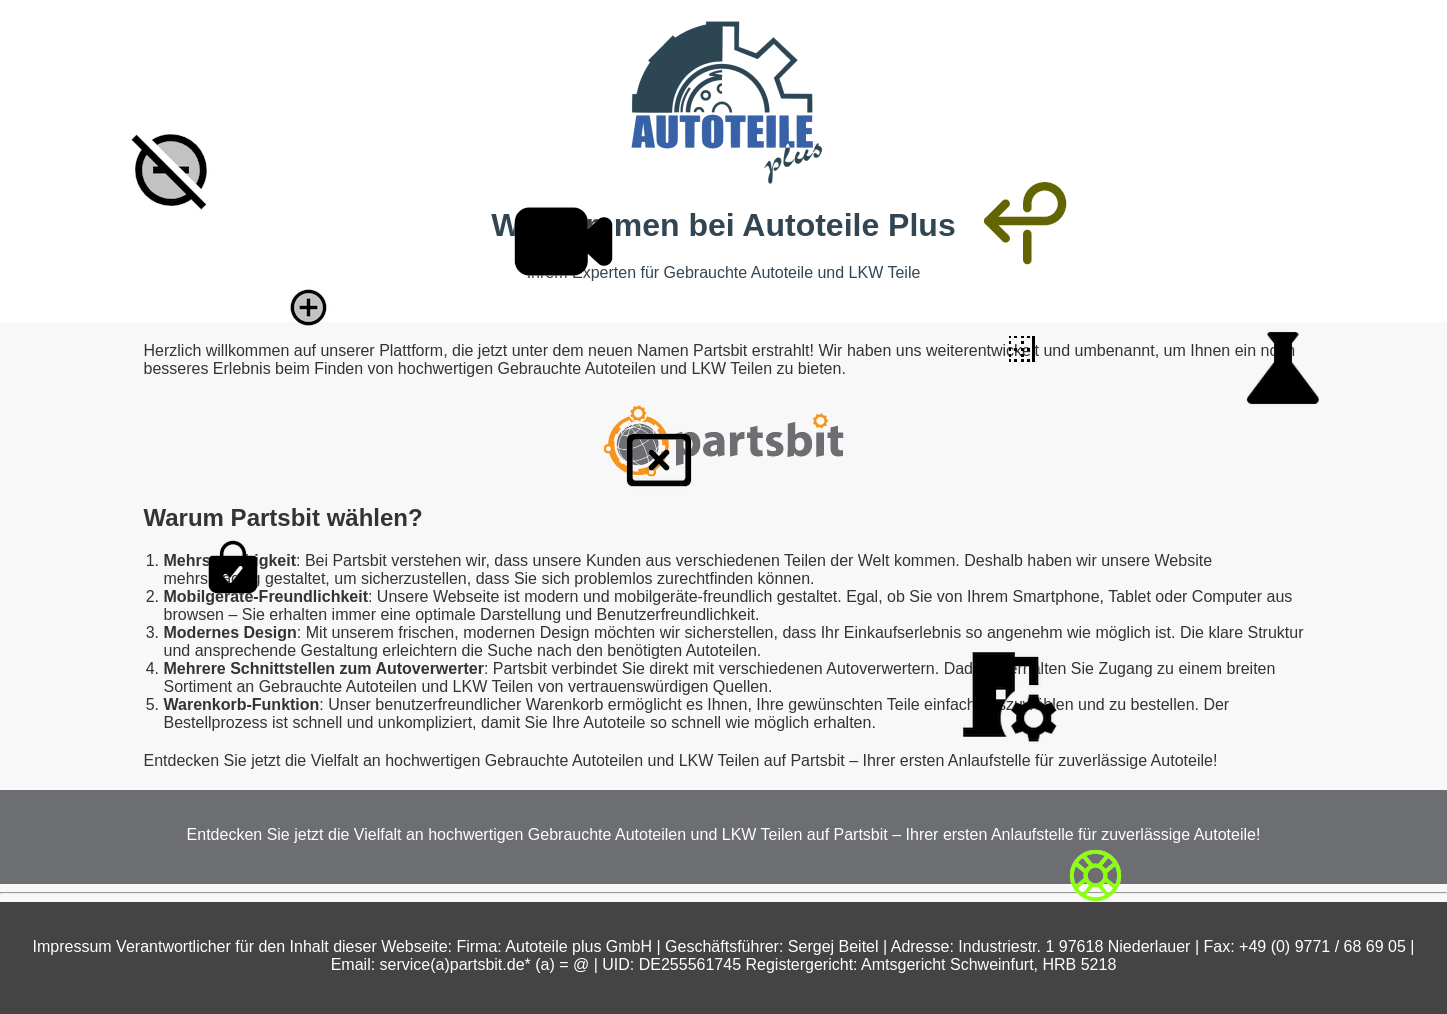 The height and width of the screenshot is (1014, 1447). Describe the element at coordinates (171, 170) in the screenshot. I see `disable do not disturb mode` at that location.